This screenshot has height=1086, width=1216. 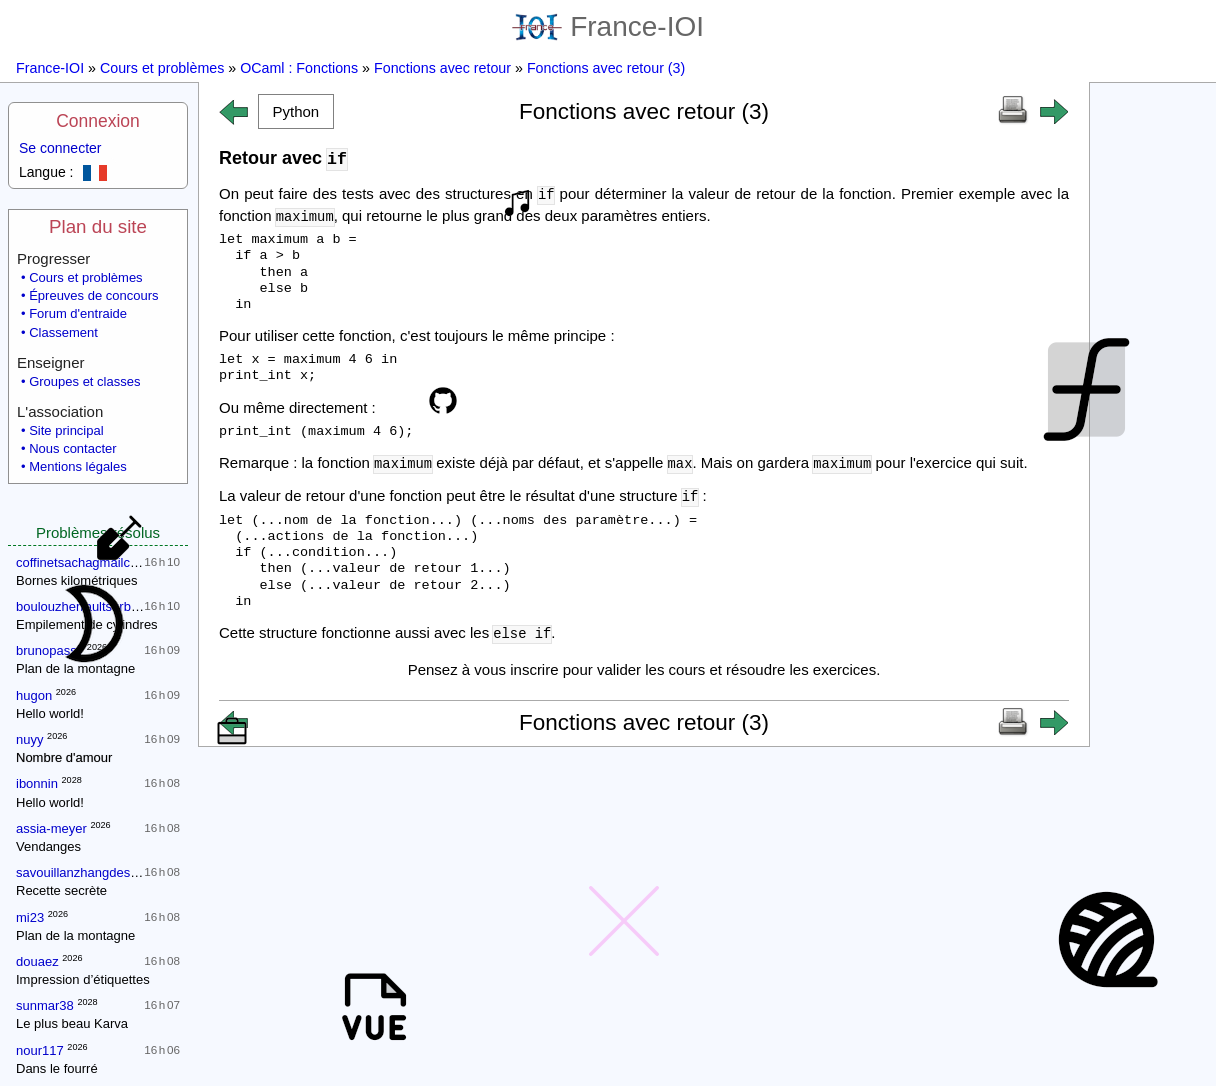 I want to click on visit github profile or repository, so click(x=443, y=401).